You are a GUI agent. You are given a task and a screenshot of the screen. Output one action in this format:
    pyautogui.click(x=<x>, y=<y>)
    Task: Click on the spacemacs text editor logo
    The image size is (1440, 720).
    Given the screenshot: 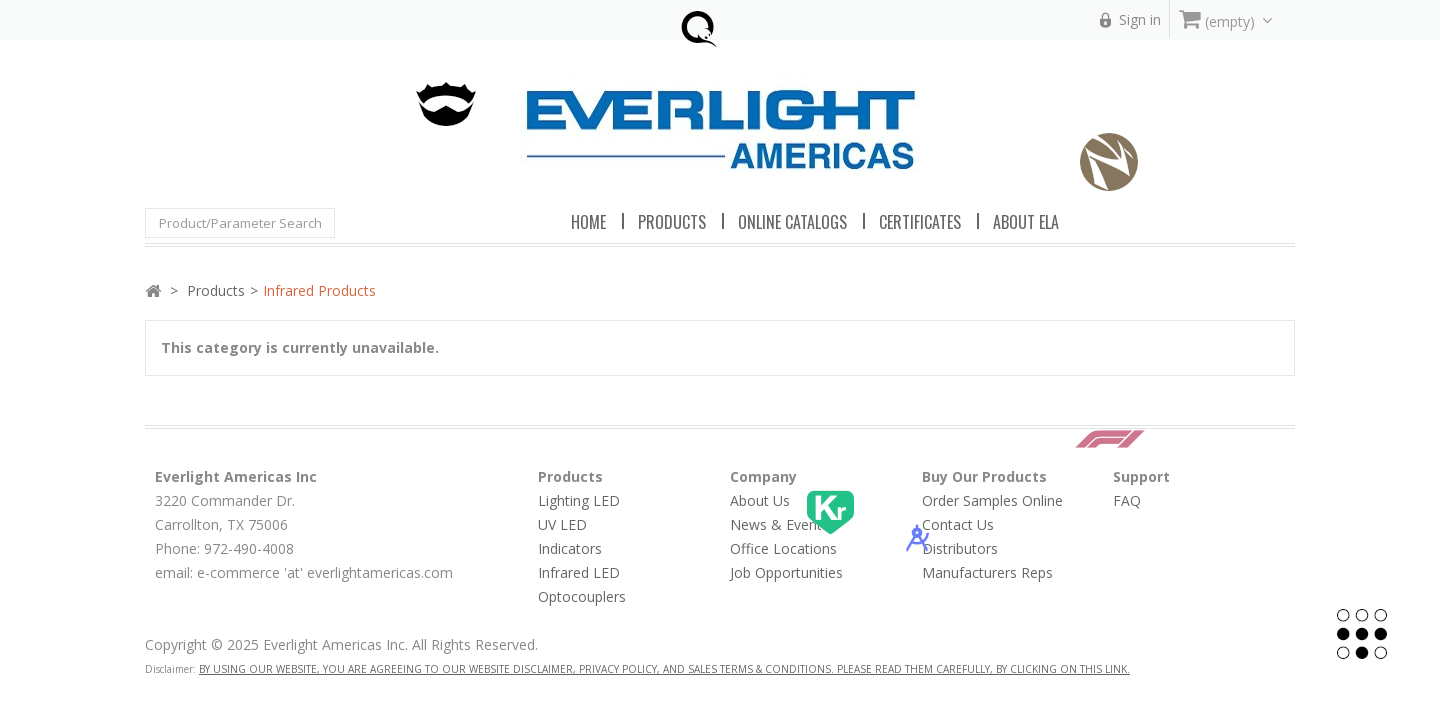 What is the action you would take?
    pyautogui.click(x=1109, y=162)
    